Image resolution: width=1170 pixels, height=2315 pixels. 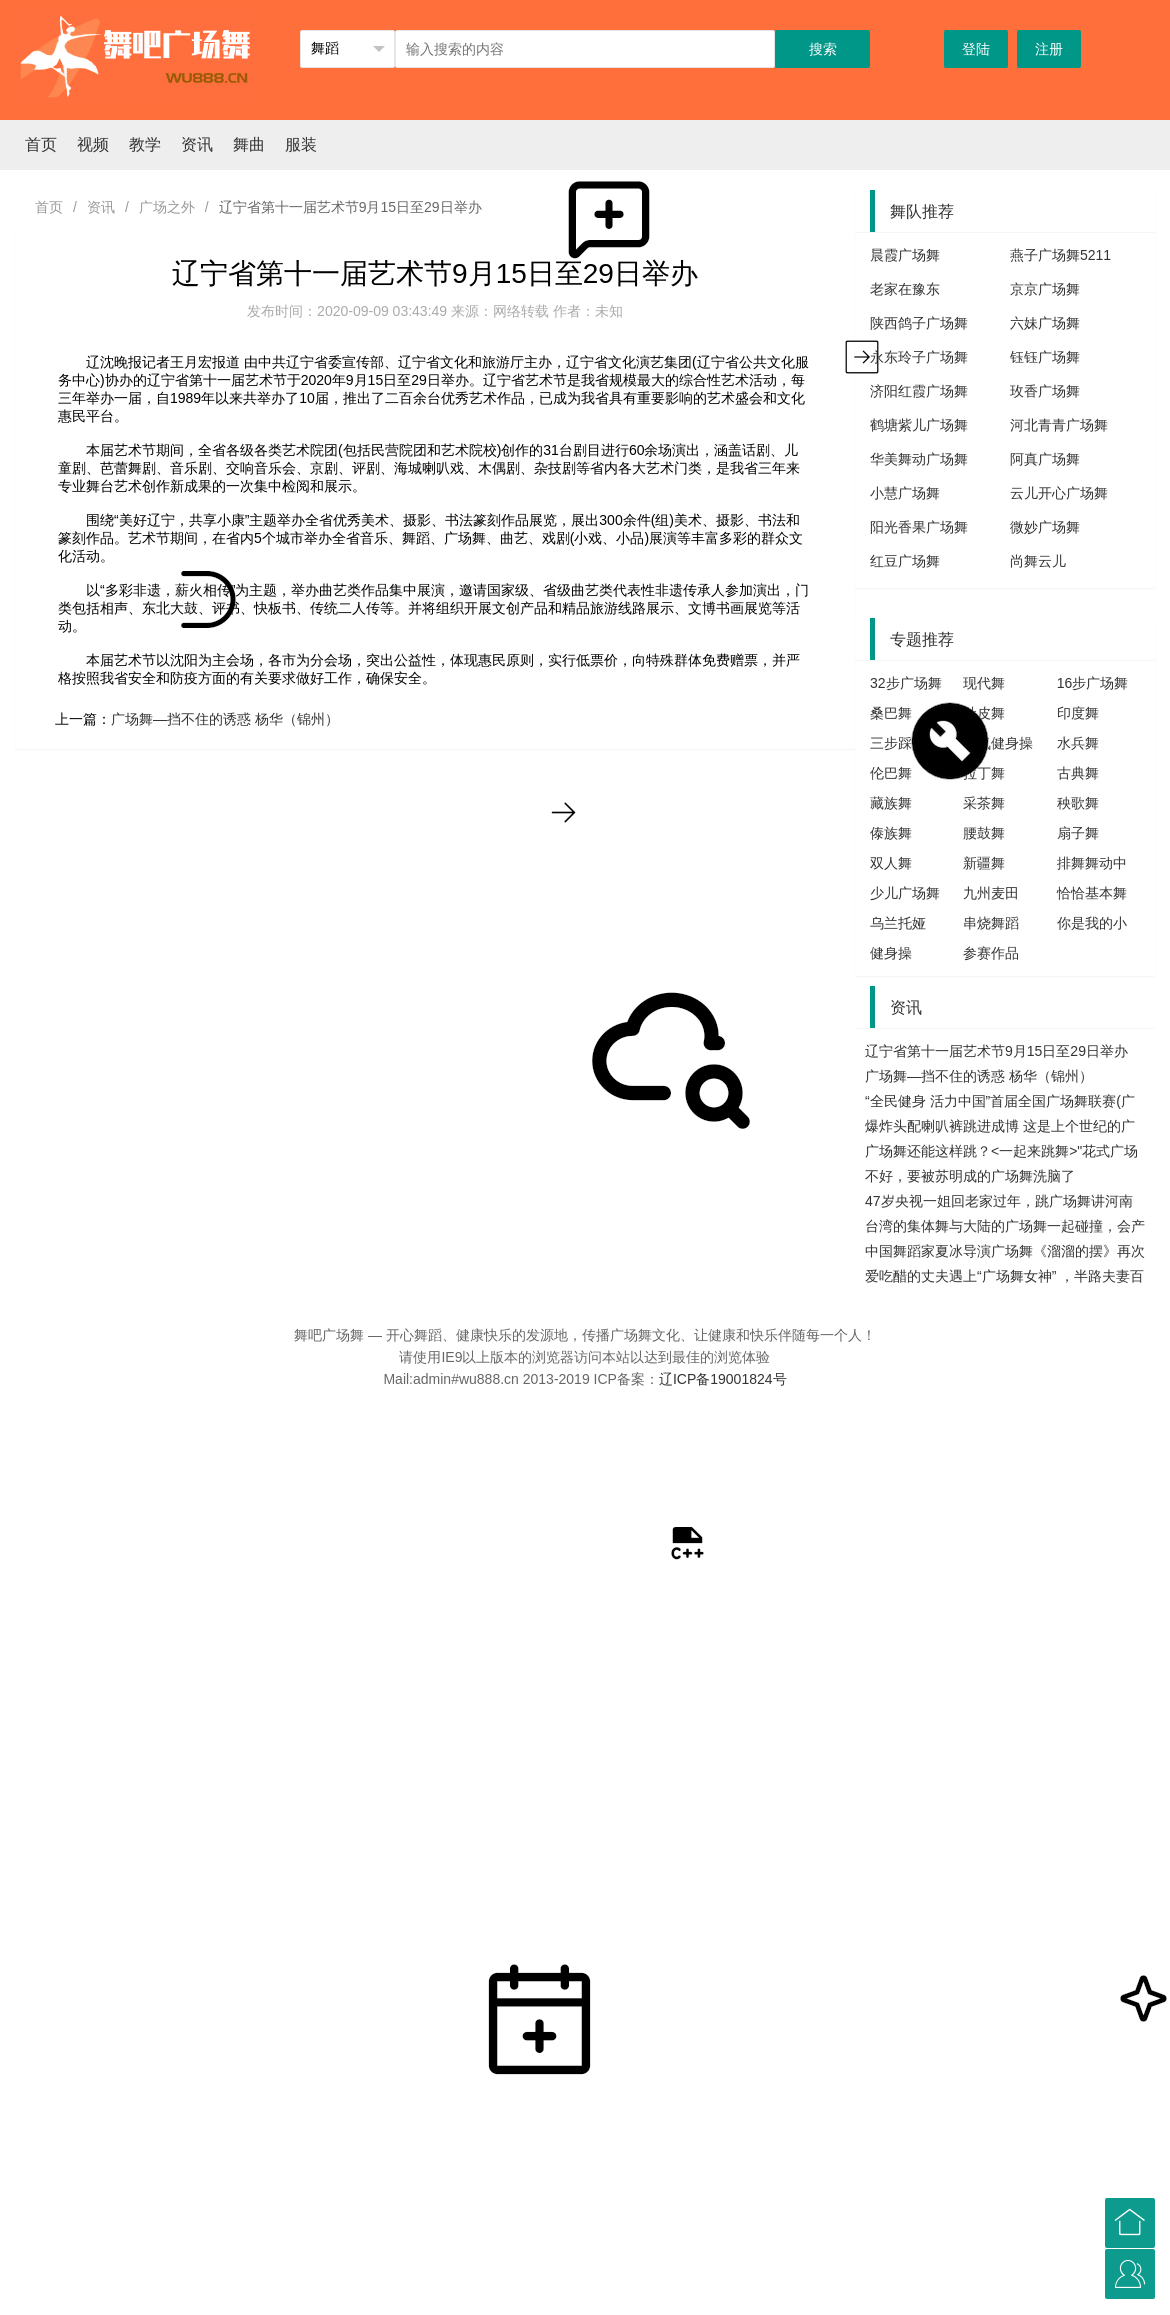 I want to click on access settings or configuration options, so click(x=950, y=741).